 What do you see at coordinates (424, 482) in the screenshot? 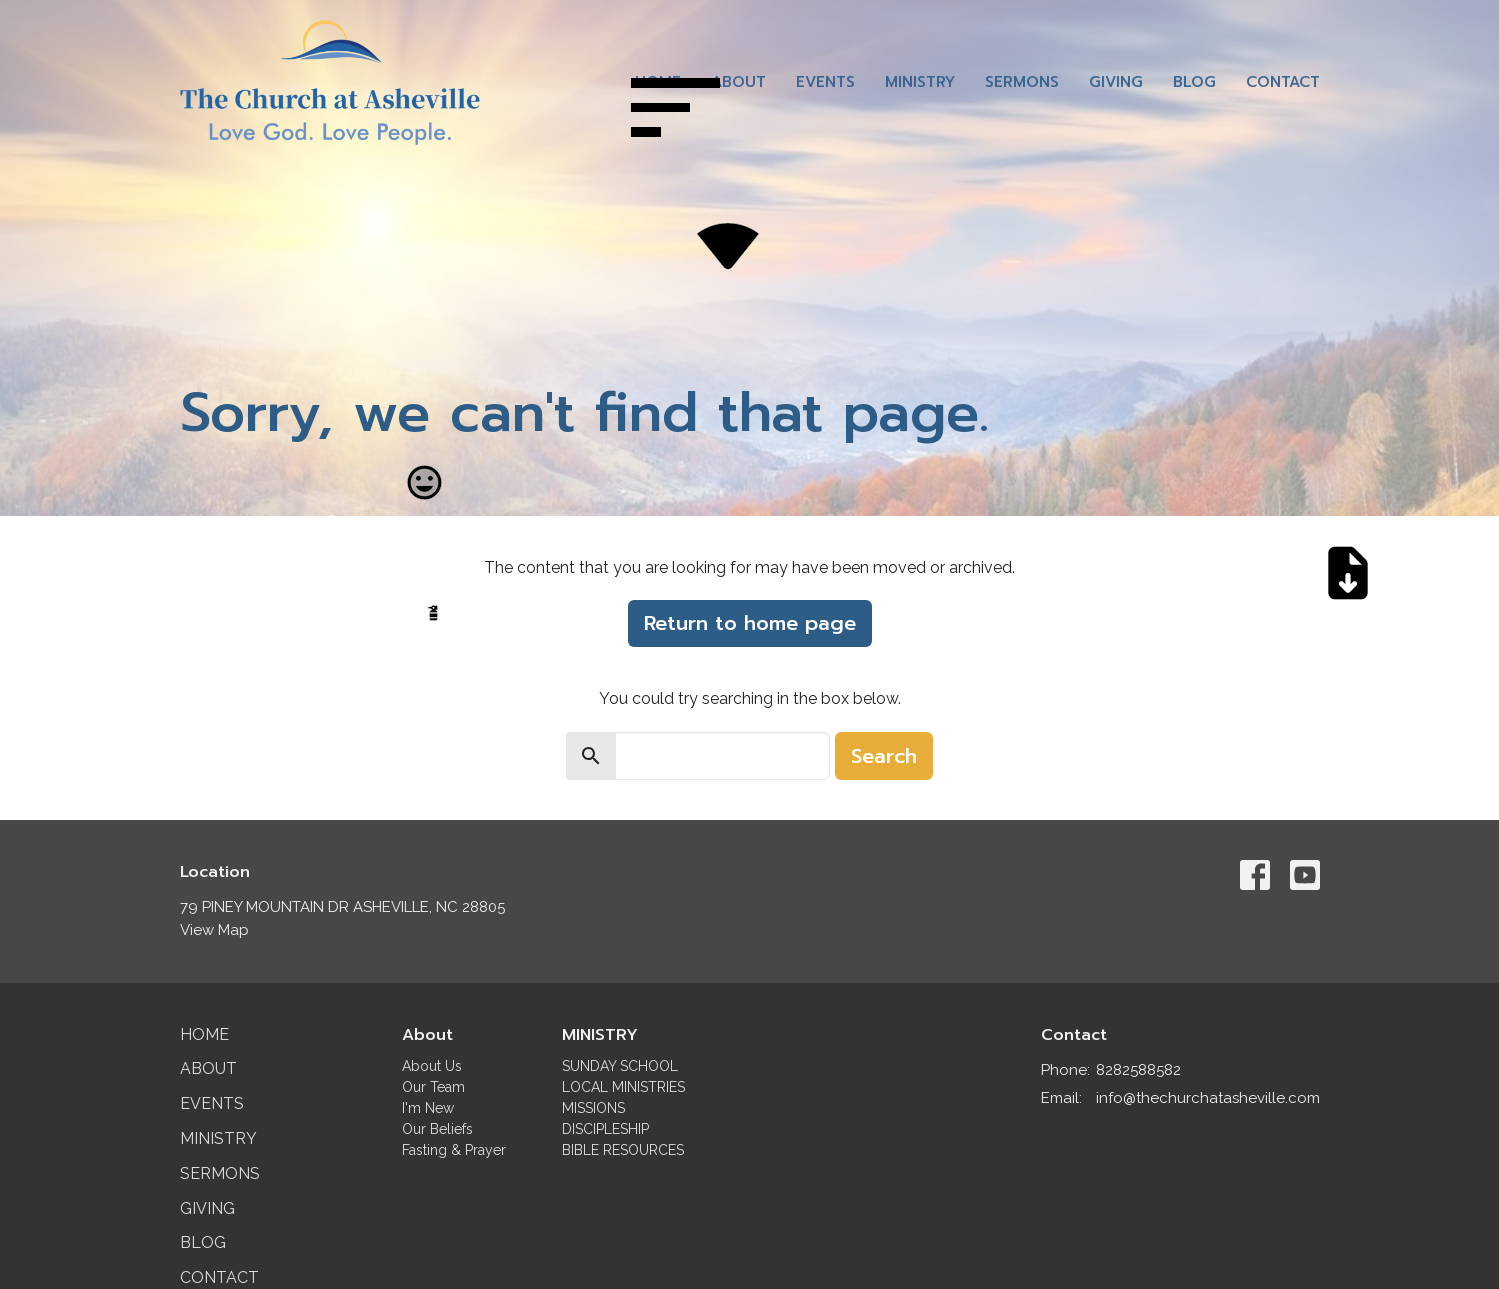
I see `tag people in a photo` at bounding box center [424, 482].